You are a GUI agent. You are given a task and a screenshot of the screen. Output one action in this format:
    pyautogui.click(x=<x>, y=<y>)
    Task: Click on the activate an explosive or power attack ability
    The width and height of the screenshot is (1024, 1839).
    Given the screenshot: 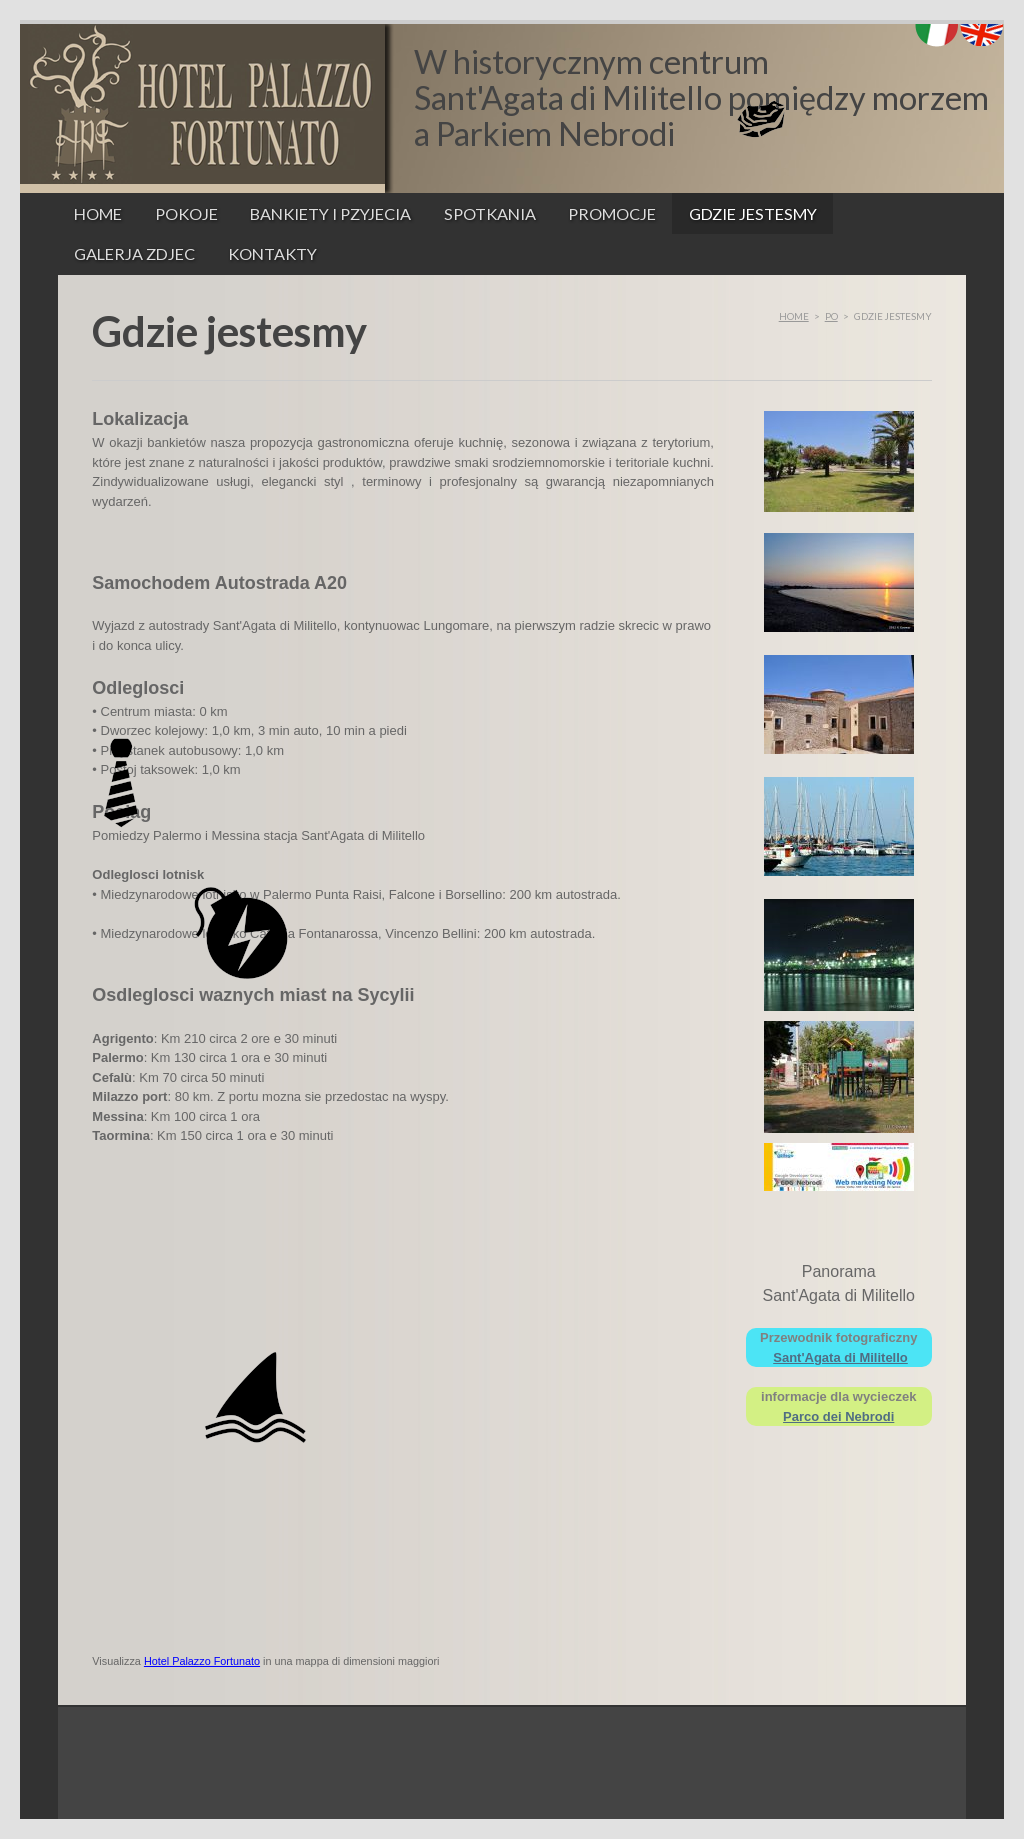 What is the action you would take?
    pyautogui.click(x=241, y=933)
    